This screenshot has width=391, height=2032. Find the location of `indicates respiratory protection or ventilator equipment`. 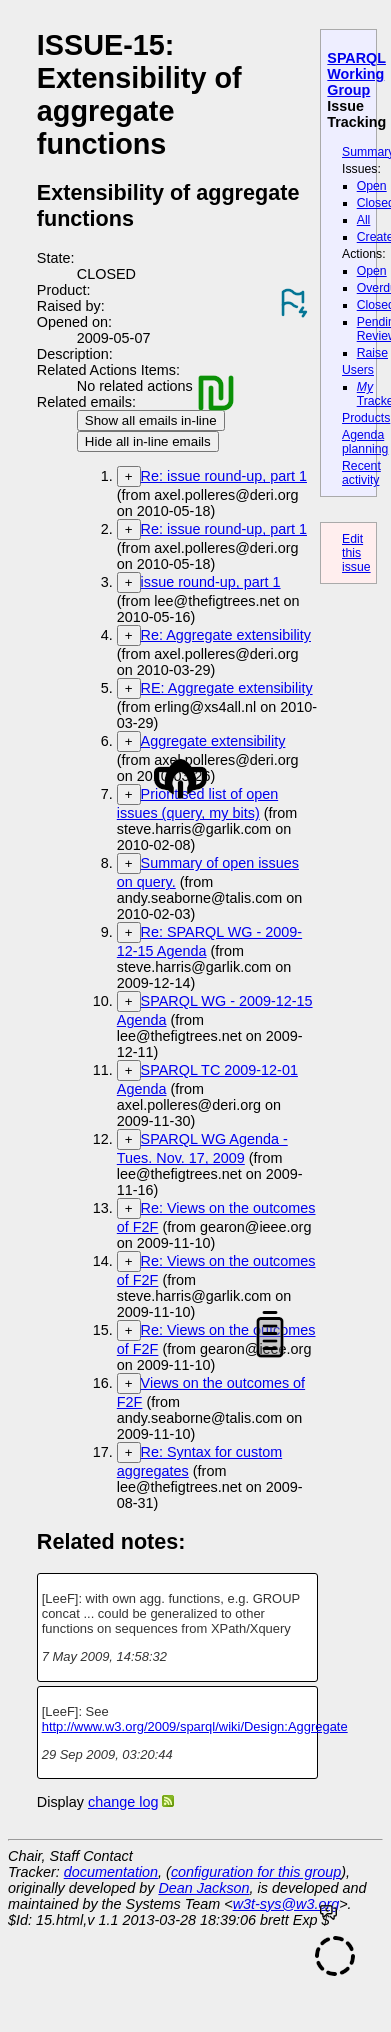

indicates respiratory protection or ventilator equipment is located at coordinates (180, 777).